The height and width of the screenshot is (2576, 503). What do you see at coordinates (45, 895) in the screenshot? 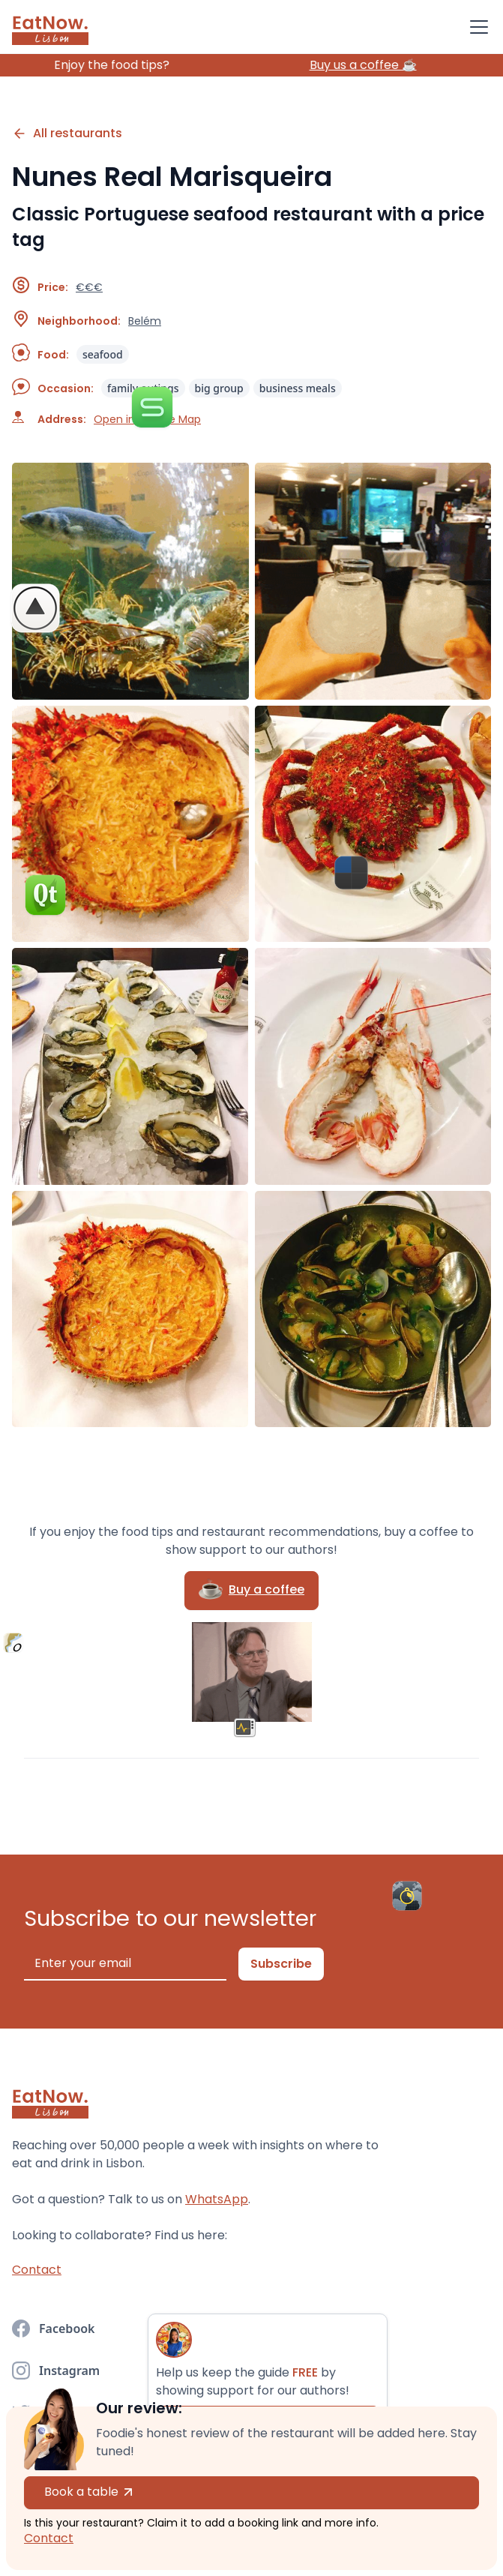
I see `launch qt creator development environment` at bounding box center [45, 895].